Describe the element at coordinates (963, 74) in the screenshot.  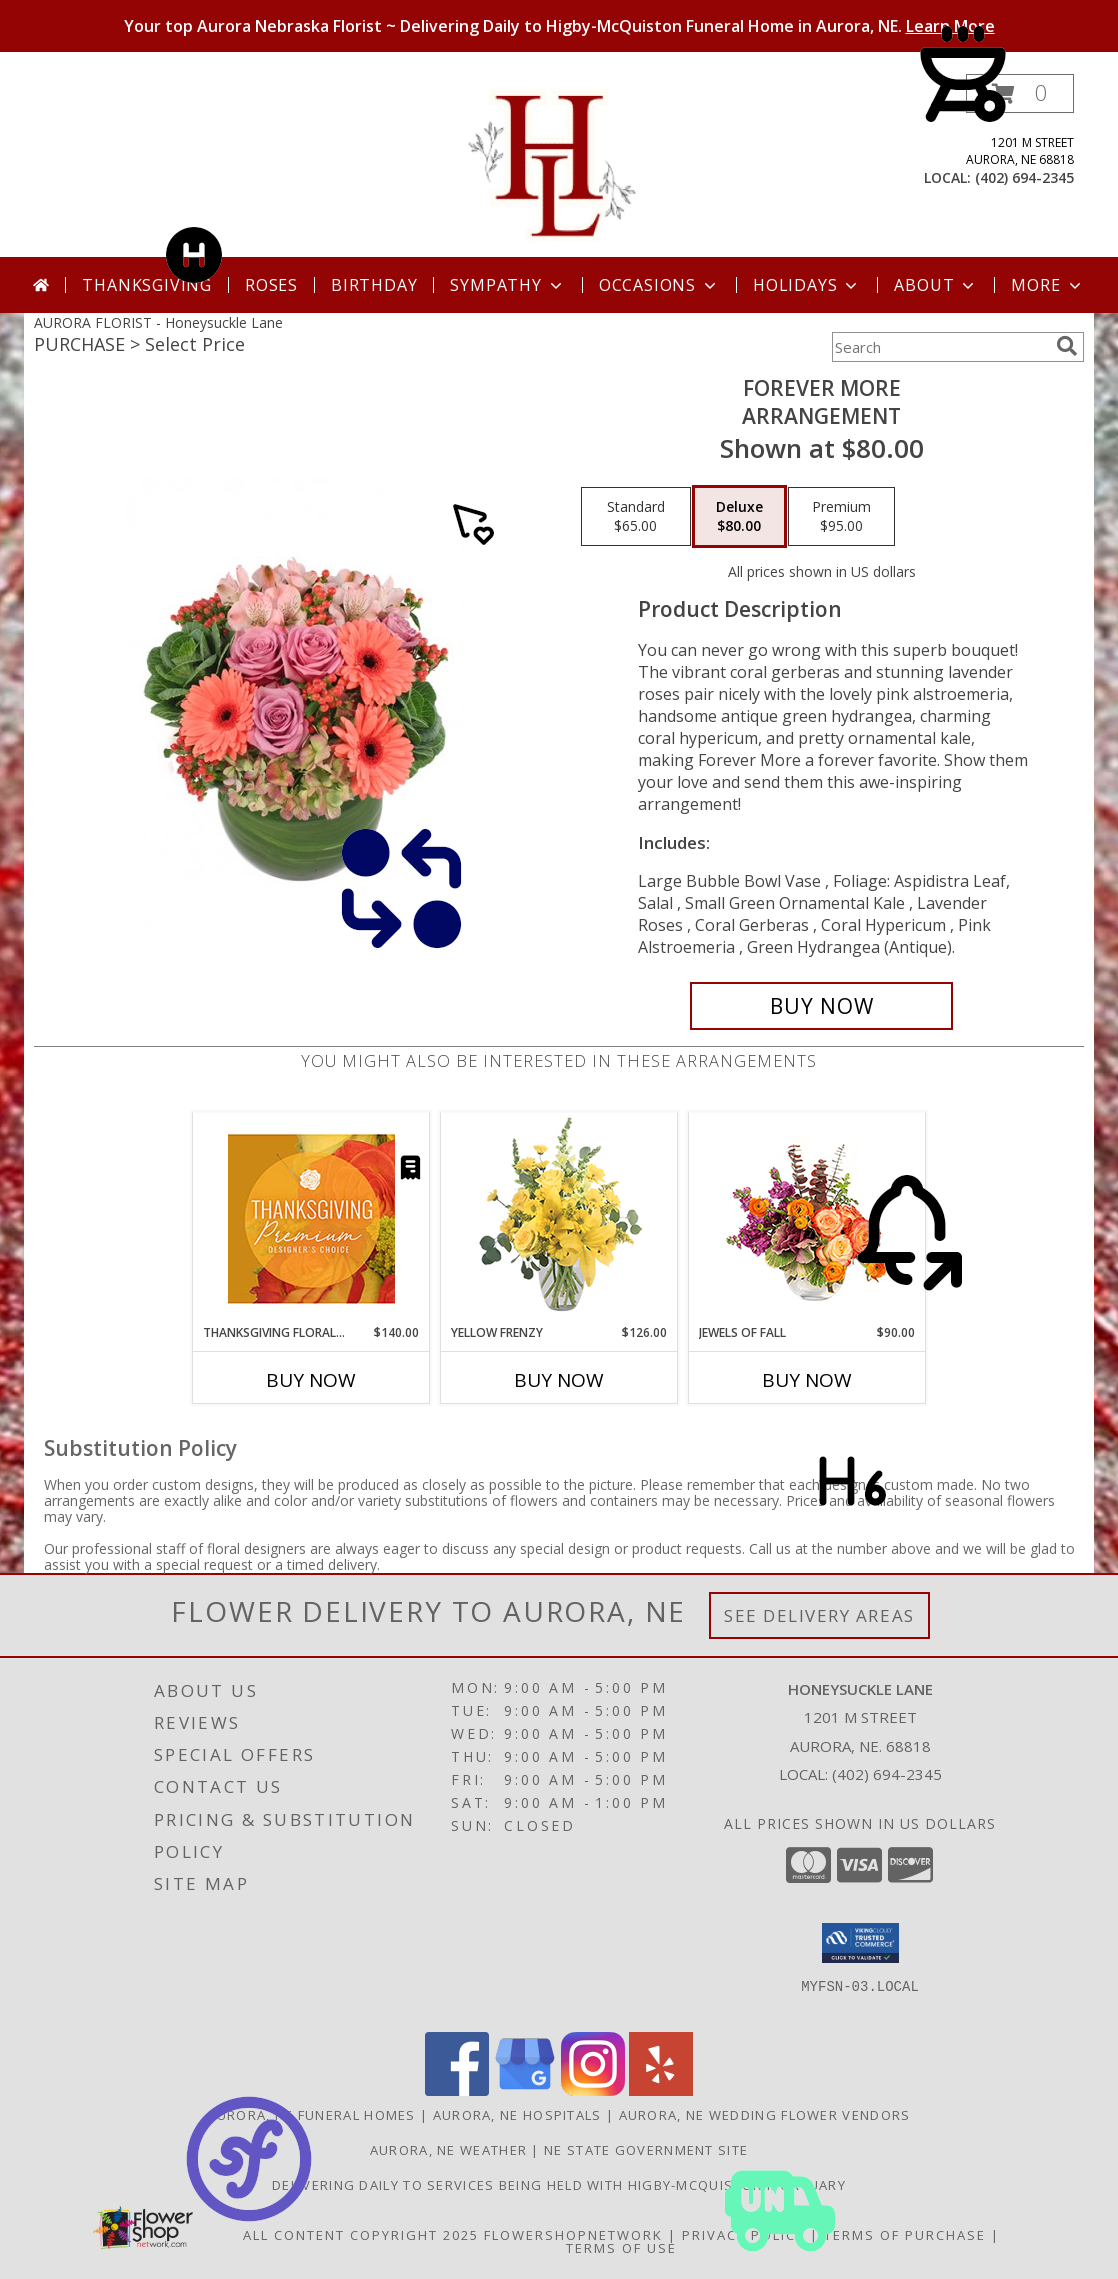
I see `access grill or barbecue settings` at that location.